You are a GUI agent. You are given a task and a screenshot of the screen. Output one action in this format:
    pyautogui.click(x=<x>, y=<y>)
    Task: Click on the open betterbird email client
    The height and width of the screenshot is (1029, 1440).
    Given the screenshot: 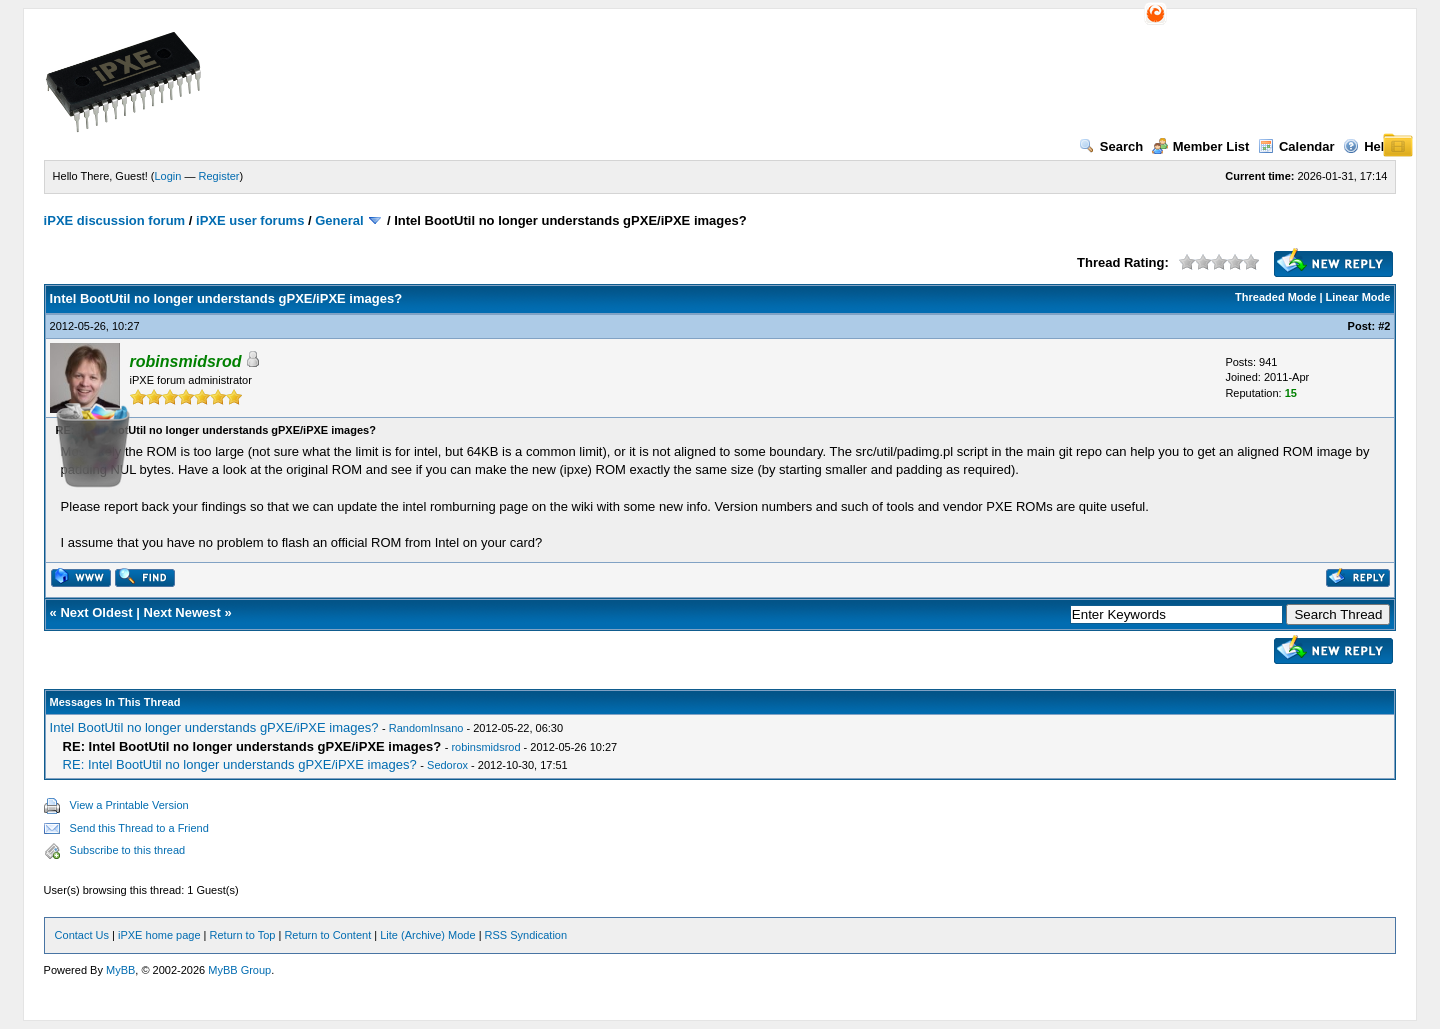 What is the action you would take?
    pyautogui.click(x=1155, y=13)
    